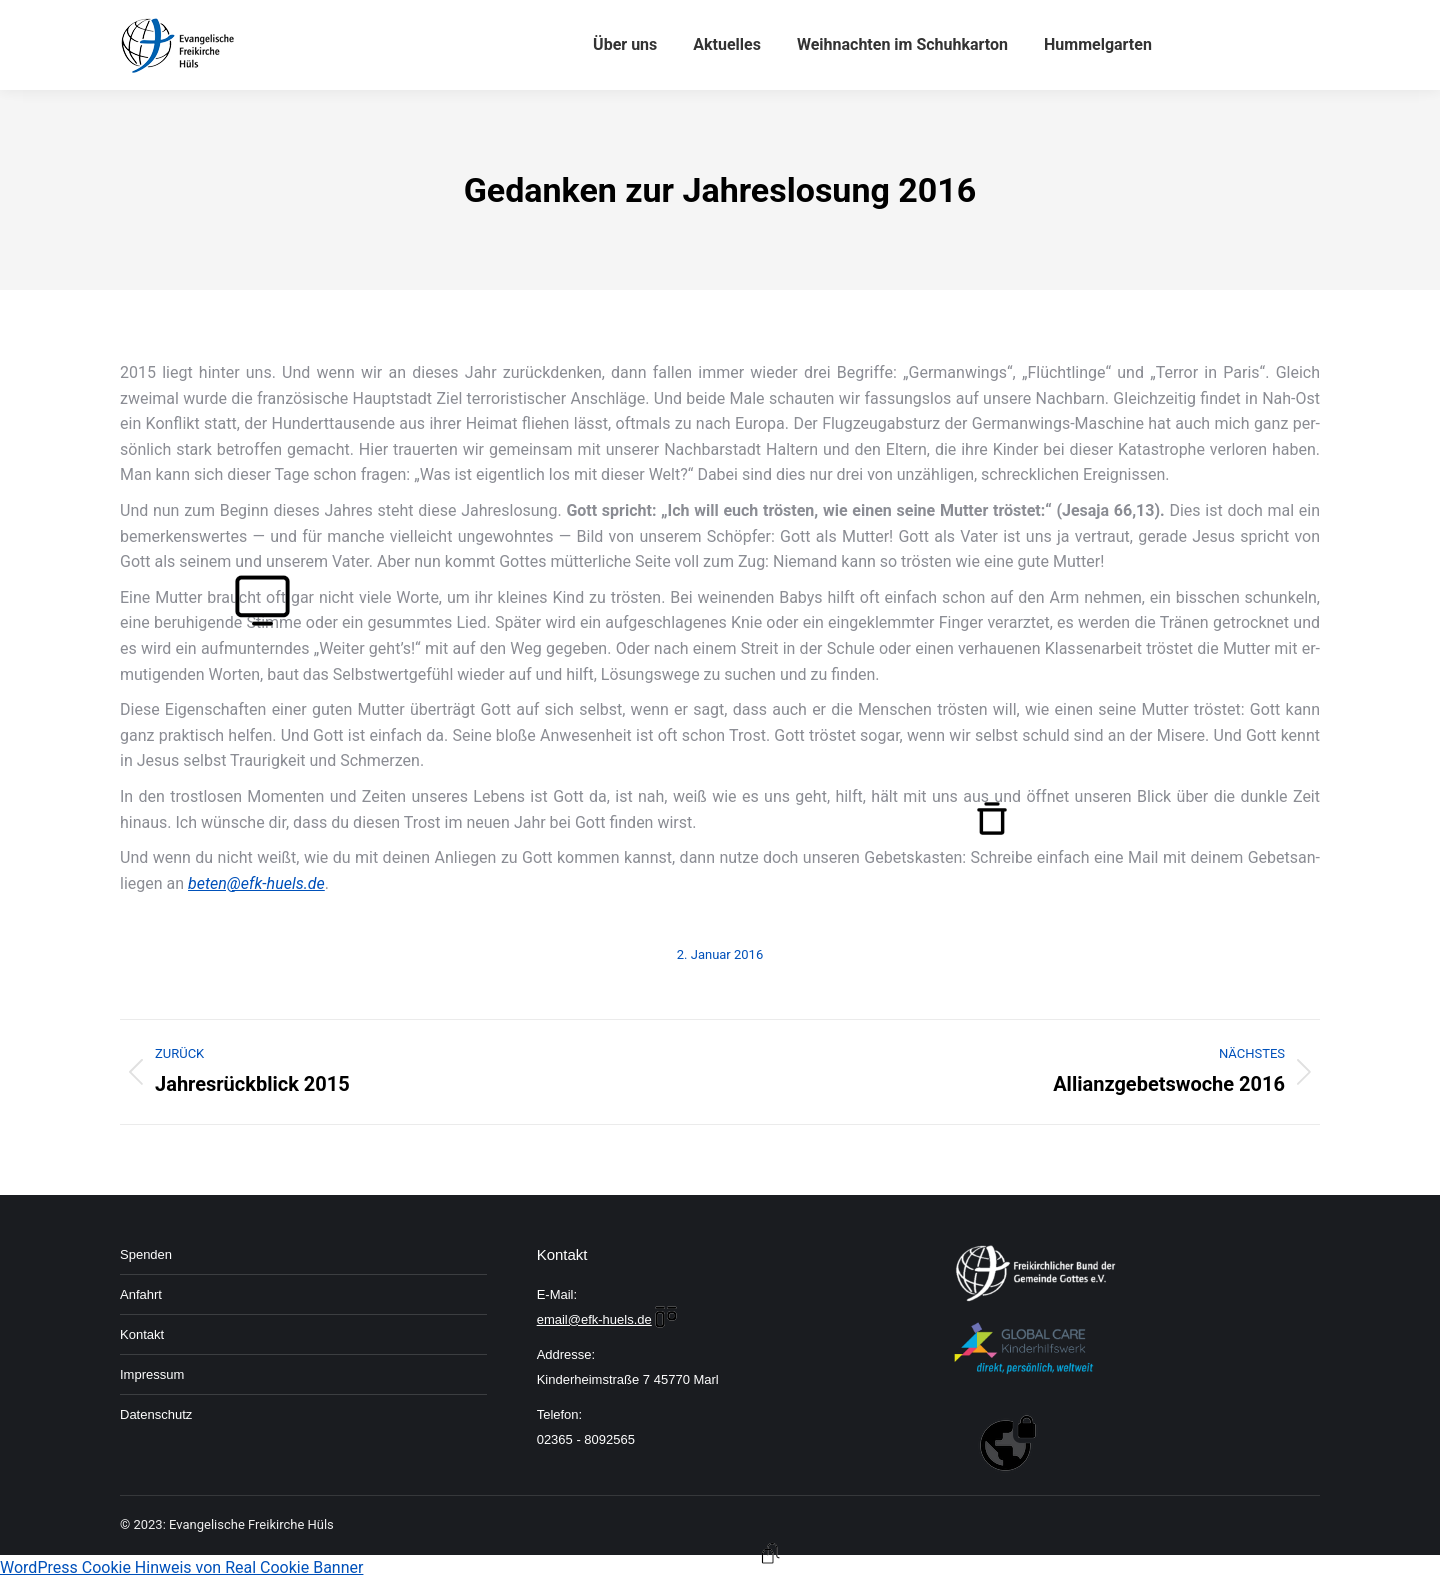 This screenshot has height=1580, width=1440. What do you see at coordinates (770, 1554) in the screenshot?
I see `browse tea or hot beverage options` at bounding box center [770, 1554].